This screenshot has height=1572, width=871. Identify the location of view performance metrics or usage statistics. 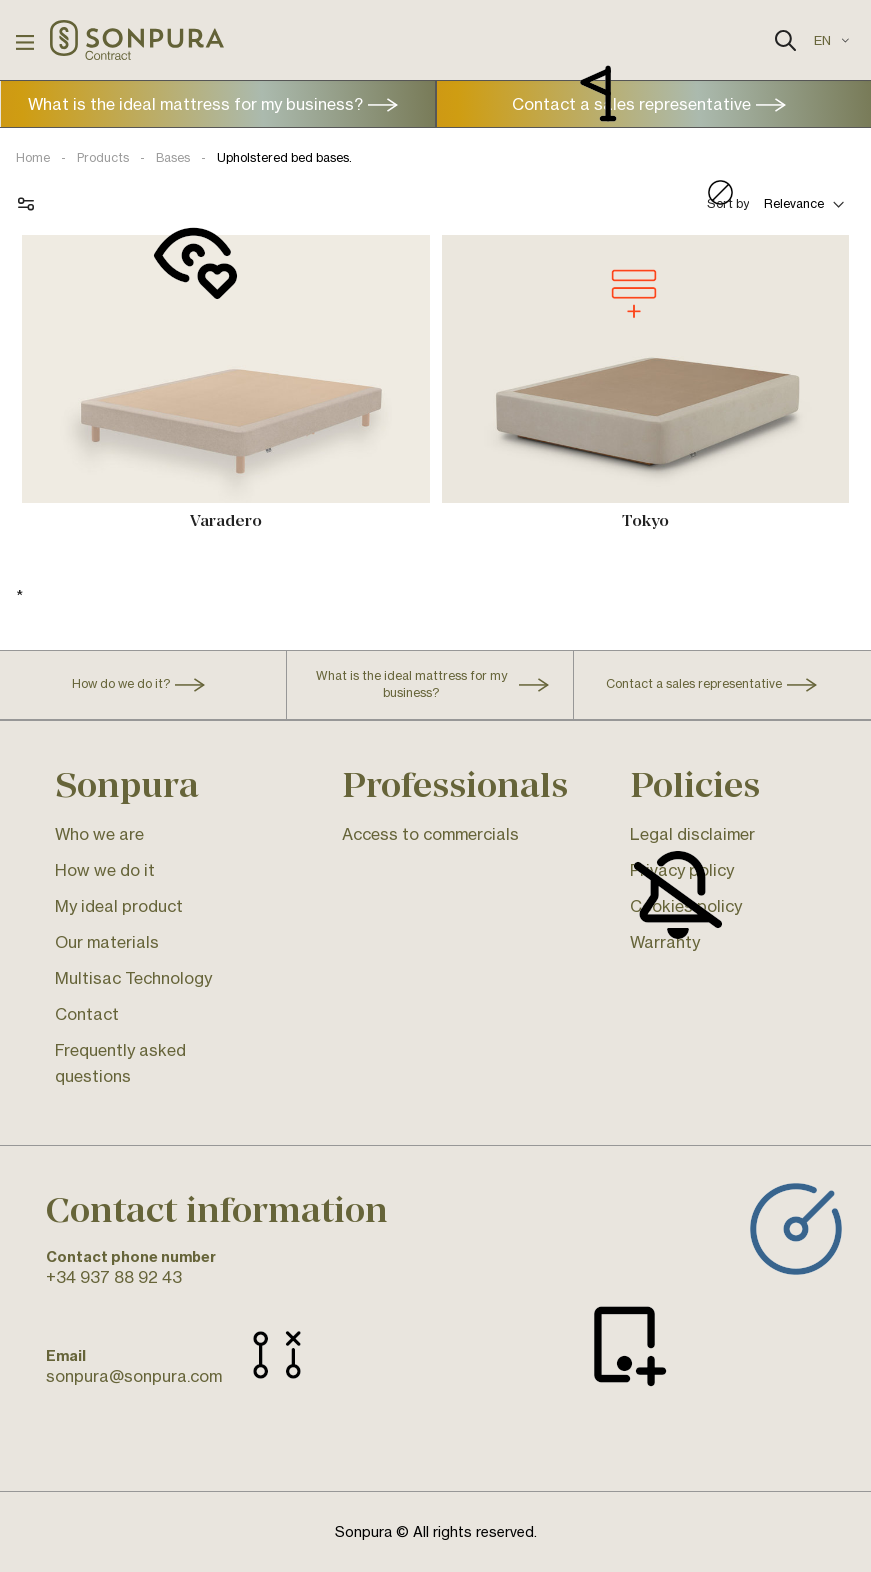
(796, 1229).